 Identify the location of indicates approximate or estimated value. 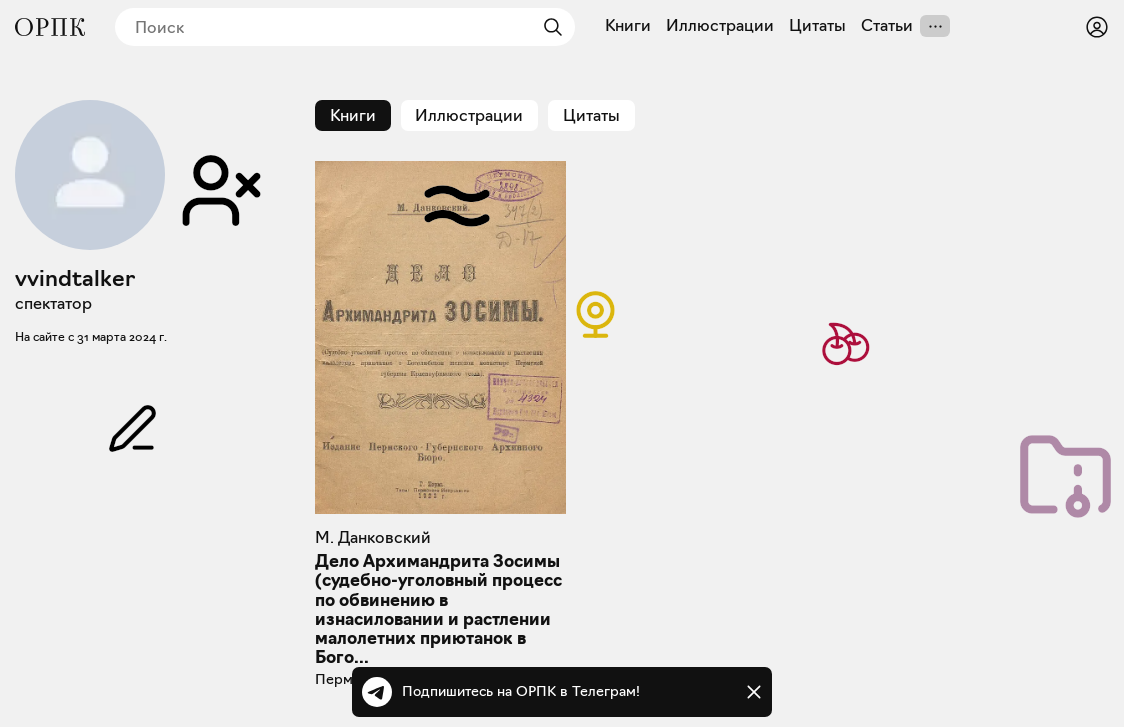
(457, 206).